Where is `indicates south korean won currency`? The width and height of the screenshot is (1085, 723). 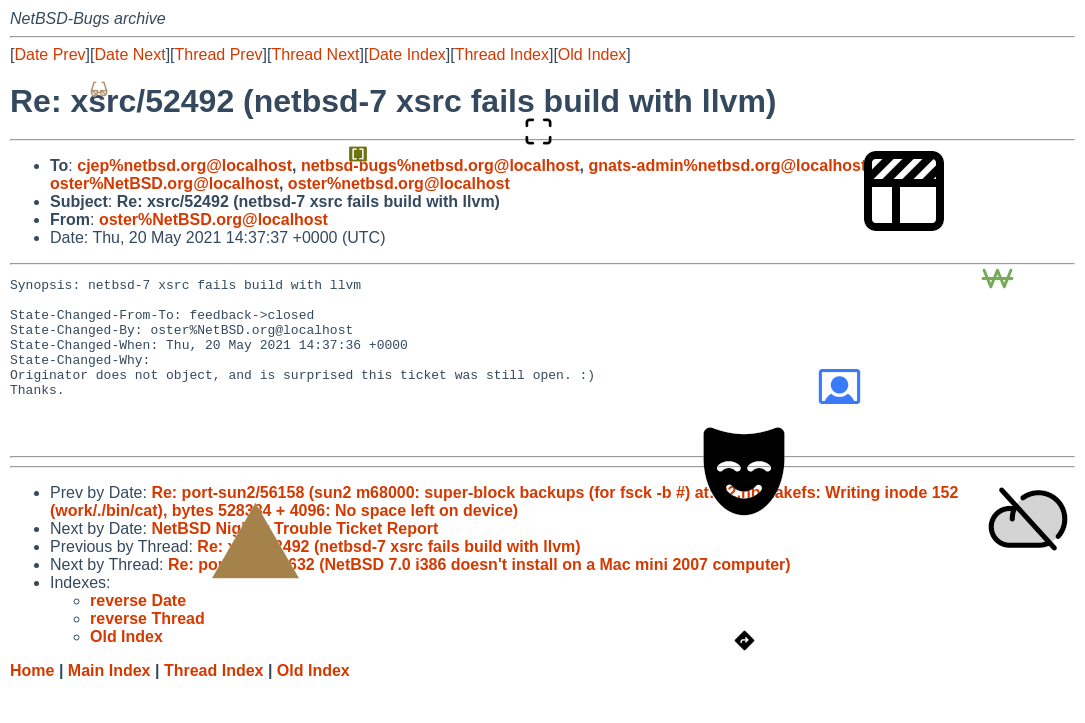 indicates south korean won currency is located at coordinates (997, 277).